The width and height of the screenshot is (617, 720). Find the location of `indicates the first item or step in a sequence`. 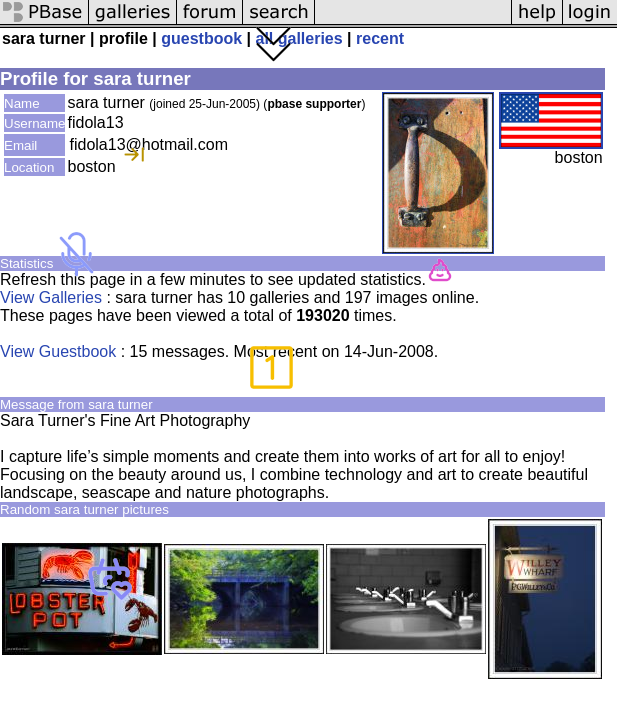

indicates the first item or step in a sequence is located at coordinates (271, 367).